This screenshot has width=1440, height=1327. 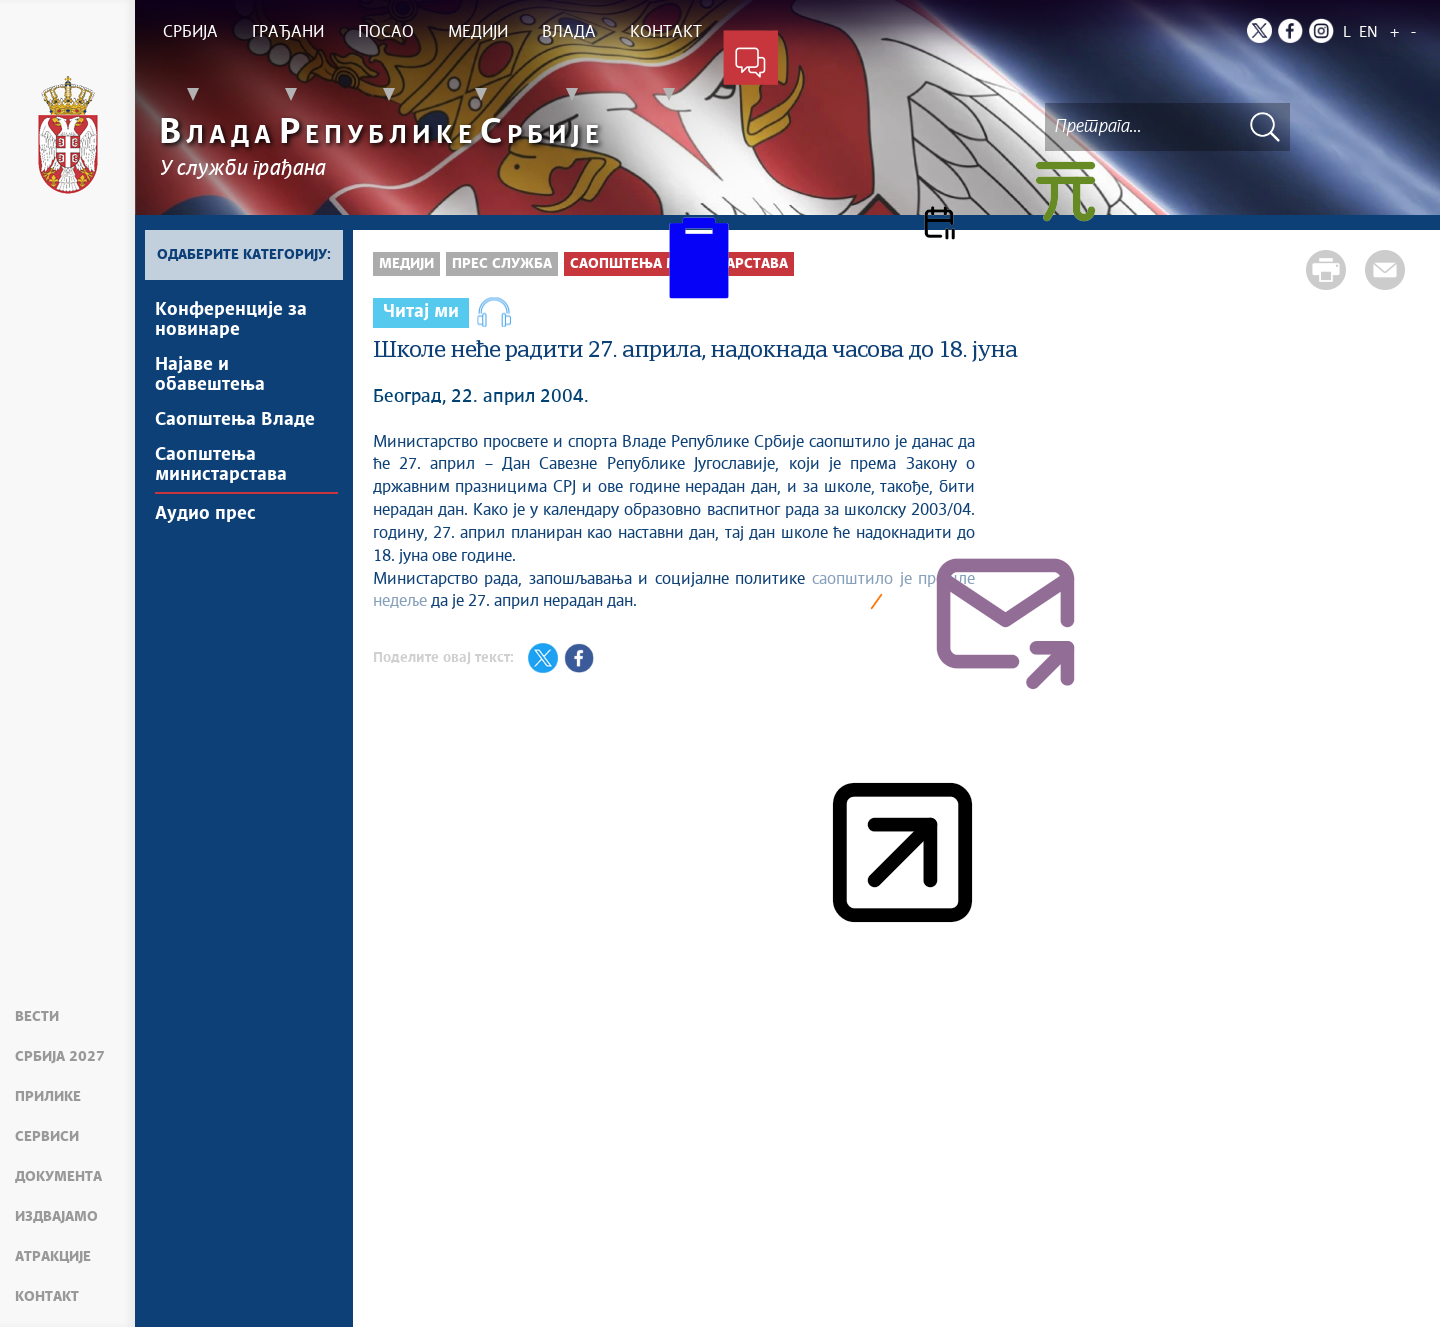 I want to click on pause a scheduled event, so click(x=939, y=222).